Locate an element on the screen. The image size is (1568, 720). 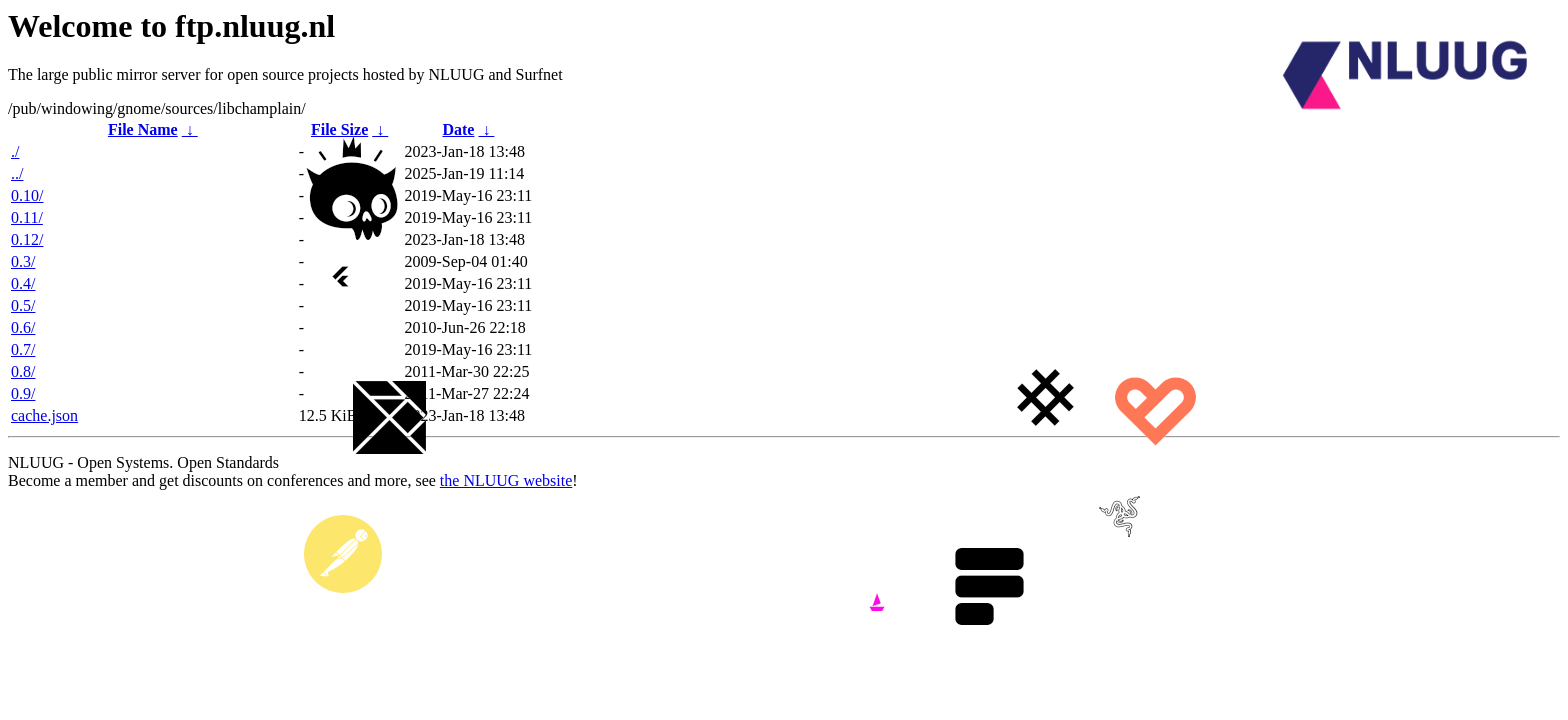
open SimpleX messaging app is located at coordinates (1045, 397).